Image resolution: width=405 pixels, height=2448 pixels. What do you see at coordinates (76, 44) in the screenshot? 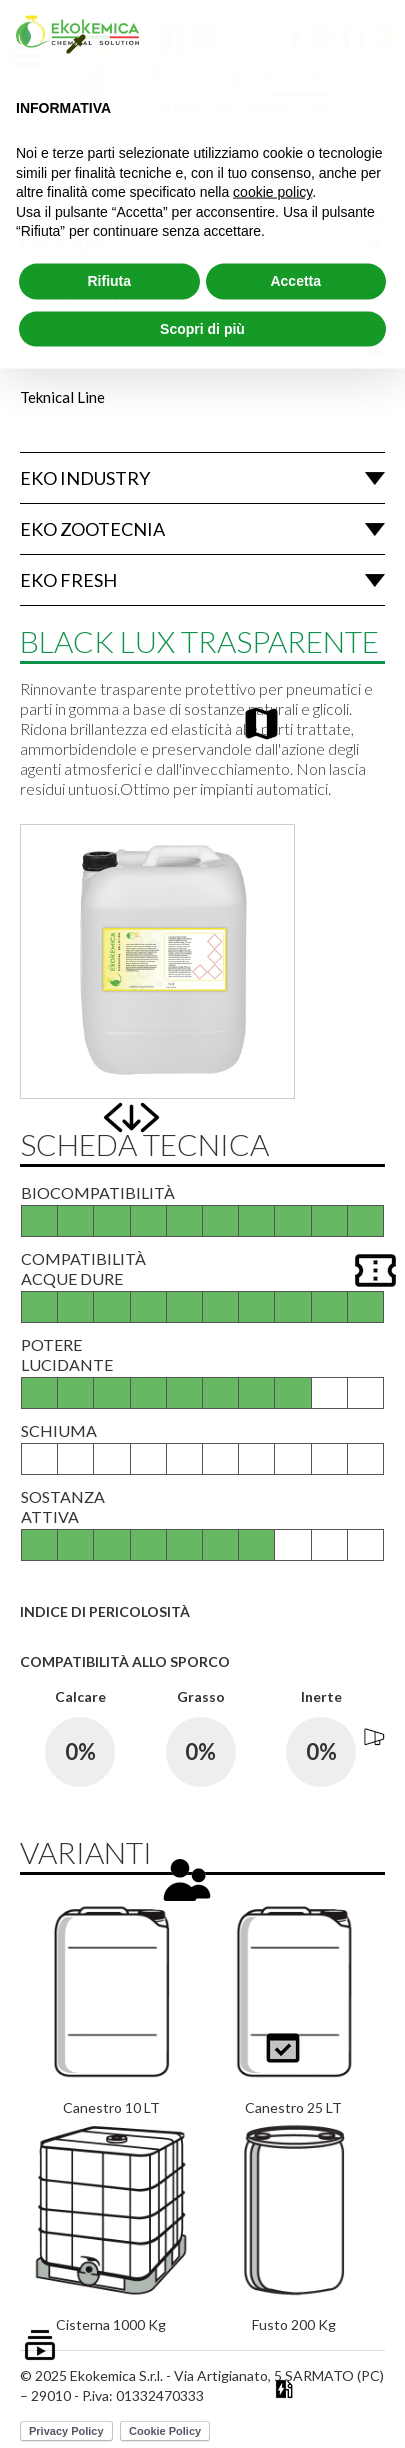
I see `pick a color from the screen` at bounding box center [76, 44].